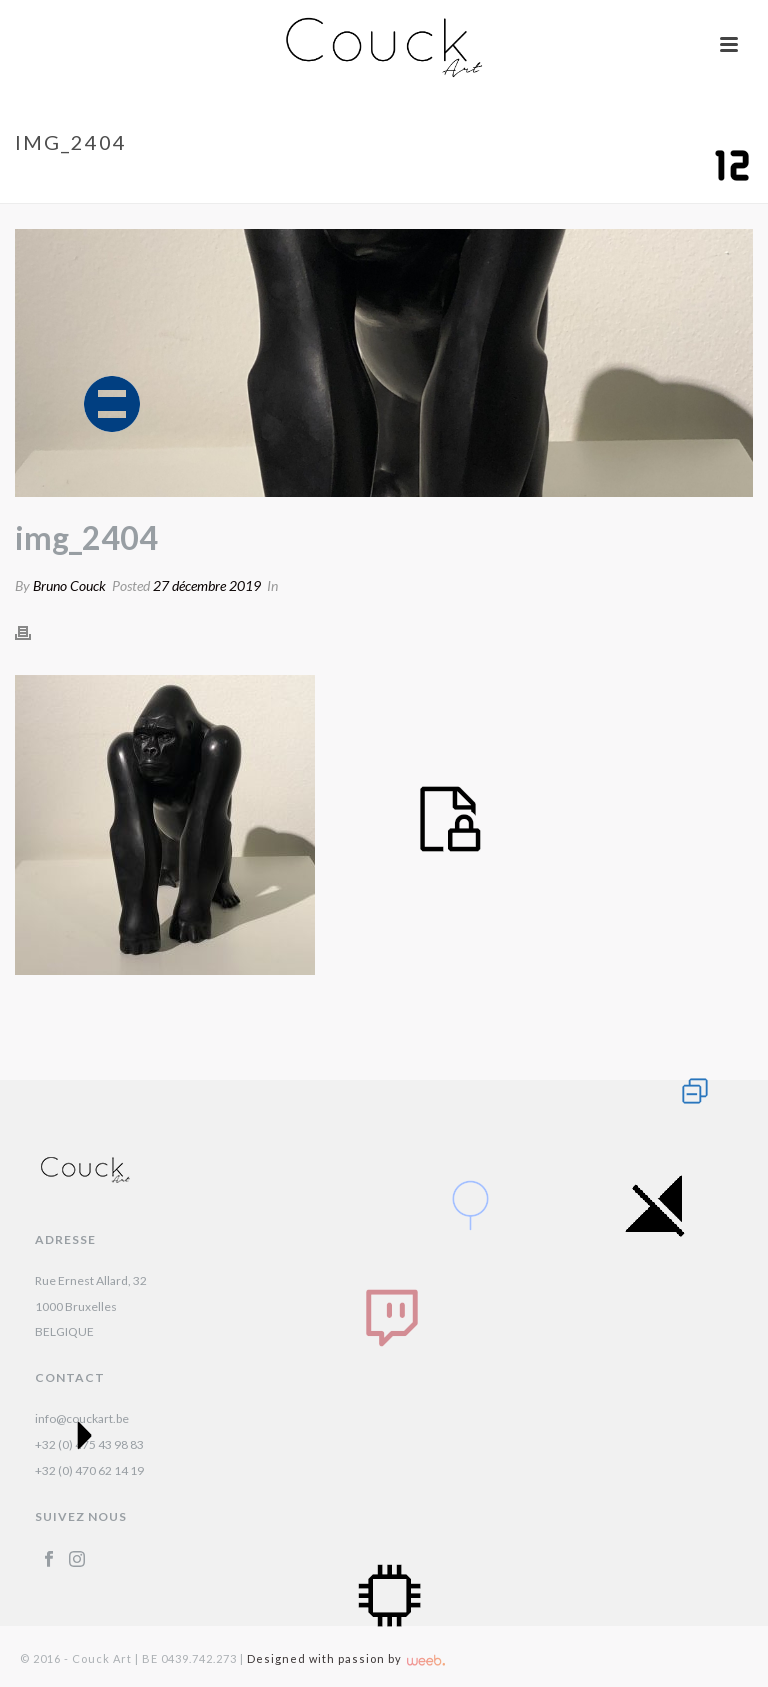 The image size is (768, 1687). I want to click on open Twitch app, so click(392, 1318).